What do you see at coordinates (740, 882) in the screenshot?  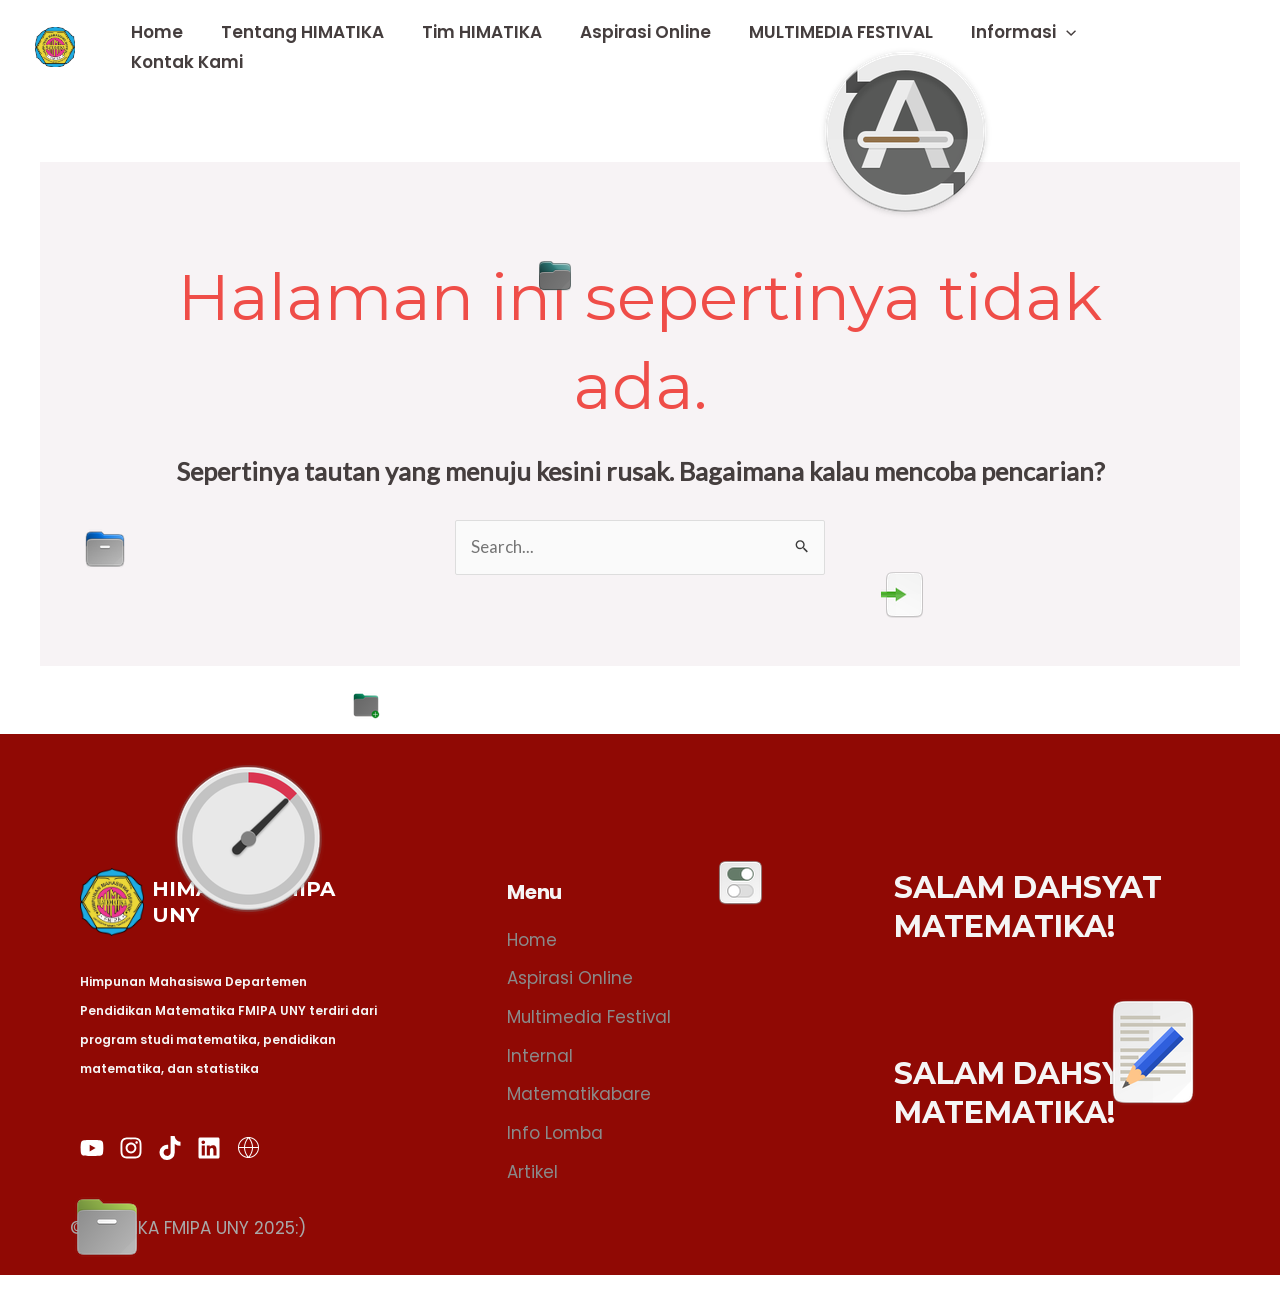 I see `open gnome tweaks settings` at bounding box center [740, 882].